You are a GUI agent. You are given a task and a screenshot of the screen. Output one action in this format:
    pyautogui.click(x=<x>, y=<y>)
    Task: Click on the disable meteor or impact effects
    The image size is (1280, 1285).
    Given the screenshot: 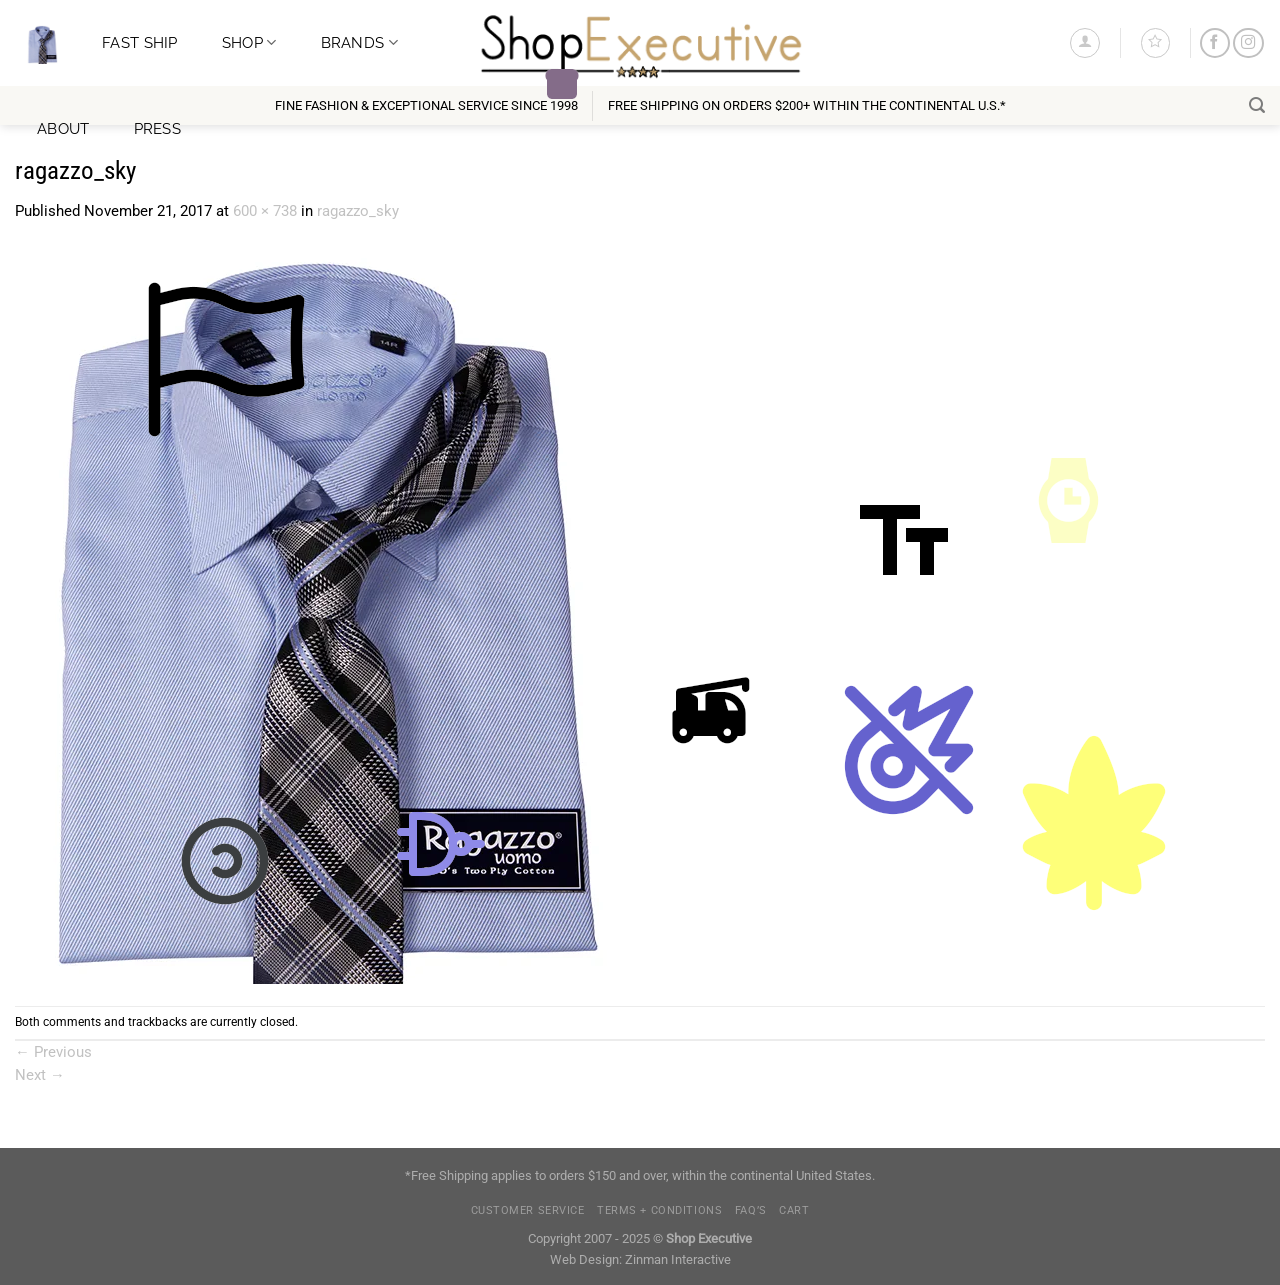 What is the action you would take?
    pyautogui.click(x=909, y=750)
    